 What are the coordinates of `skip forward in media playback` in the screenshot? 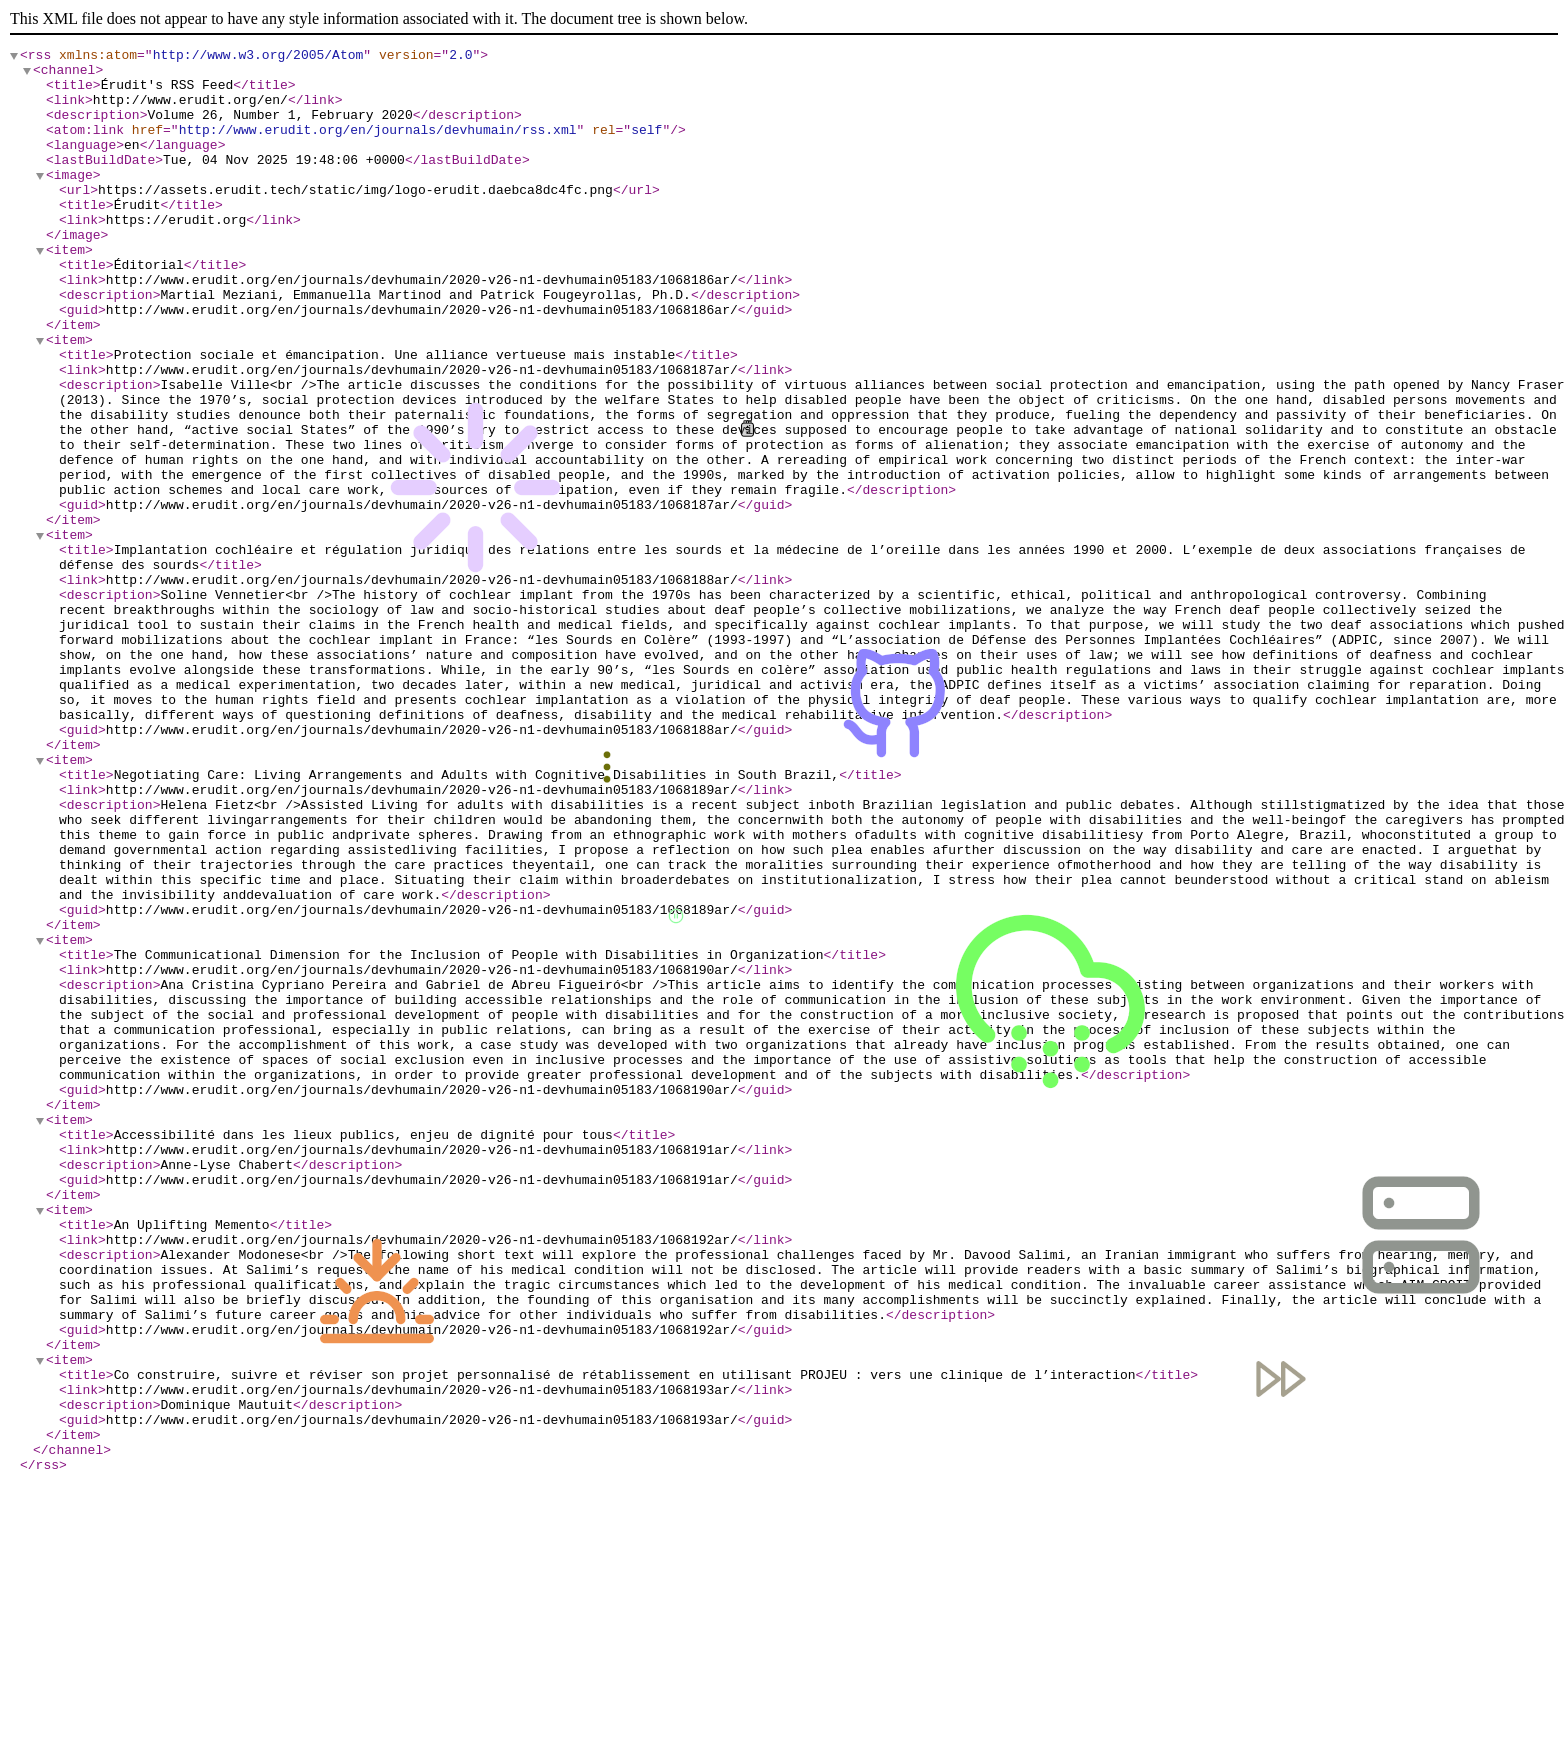 It's located at (1281, 1379).